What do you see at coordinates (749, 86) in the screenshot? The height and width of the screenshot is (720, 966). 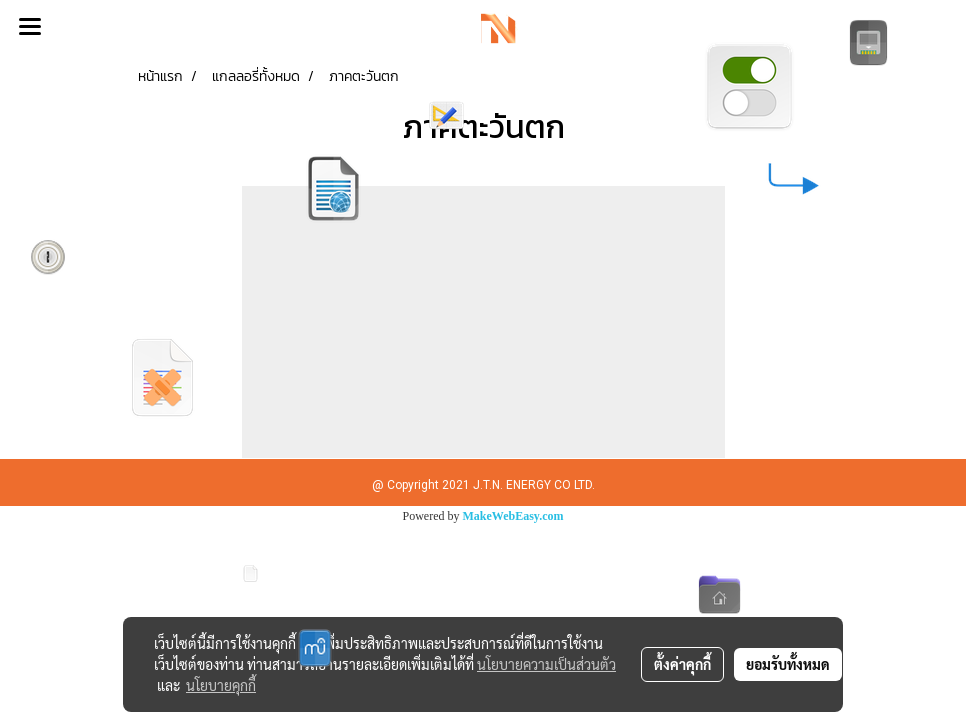 I see `open system settings or preferences` at bounding box center [749, 86].